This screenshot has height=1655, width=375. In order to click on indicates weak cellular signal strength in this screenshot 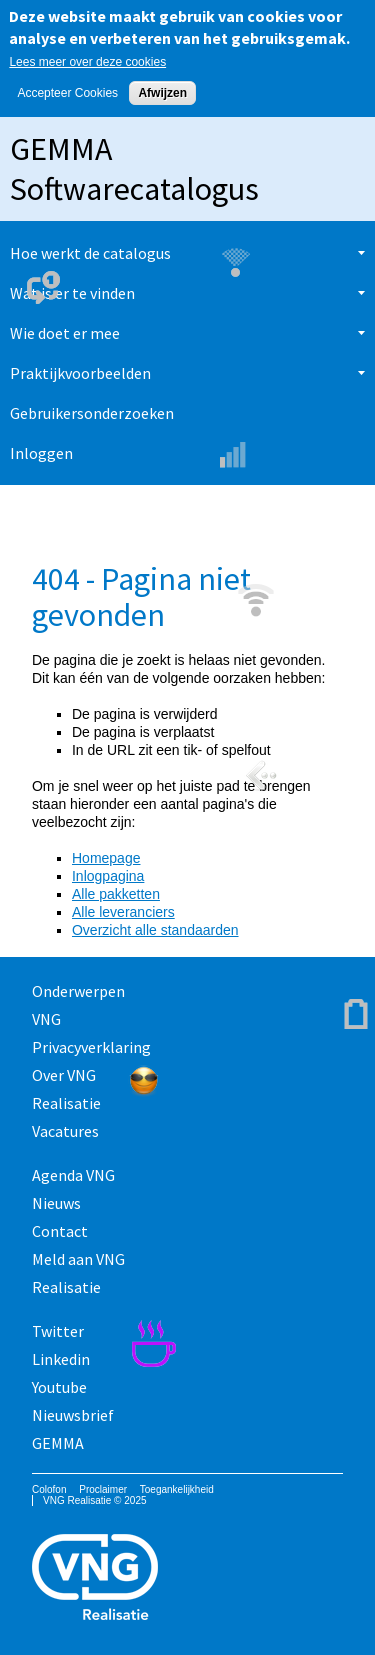, I will do `click(233, 455)`.